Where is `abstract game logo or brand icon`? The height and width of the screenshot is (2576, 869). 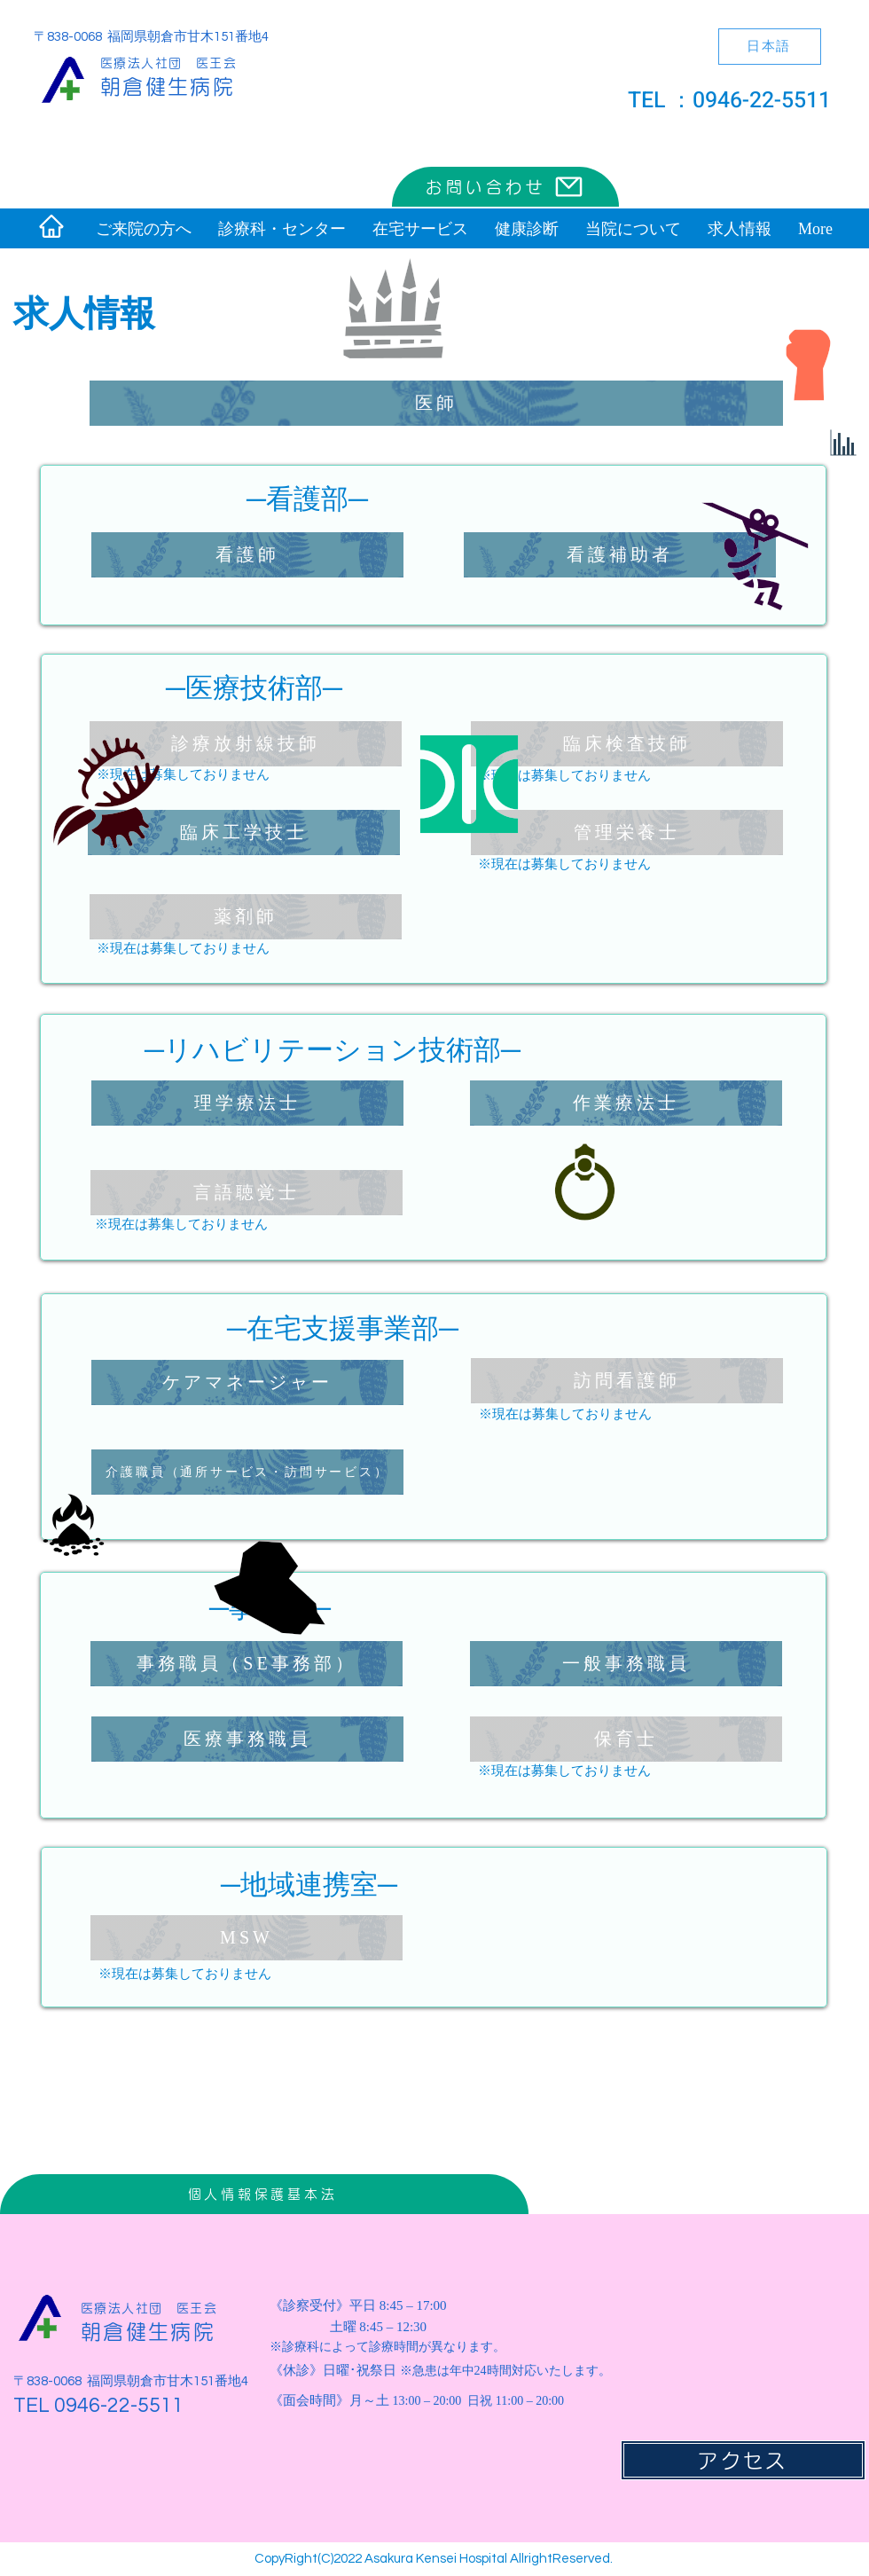
abstract game logo or brand icon is located at coordinates (469, 784).